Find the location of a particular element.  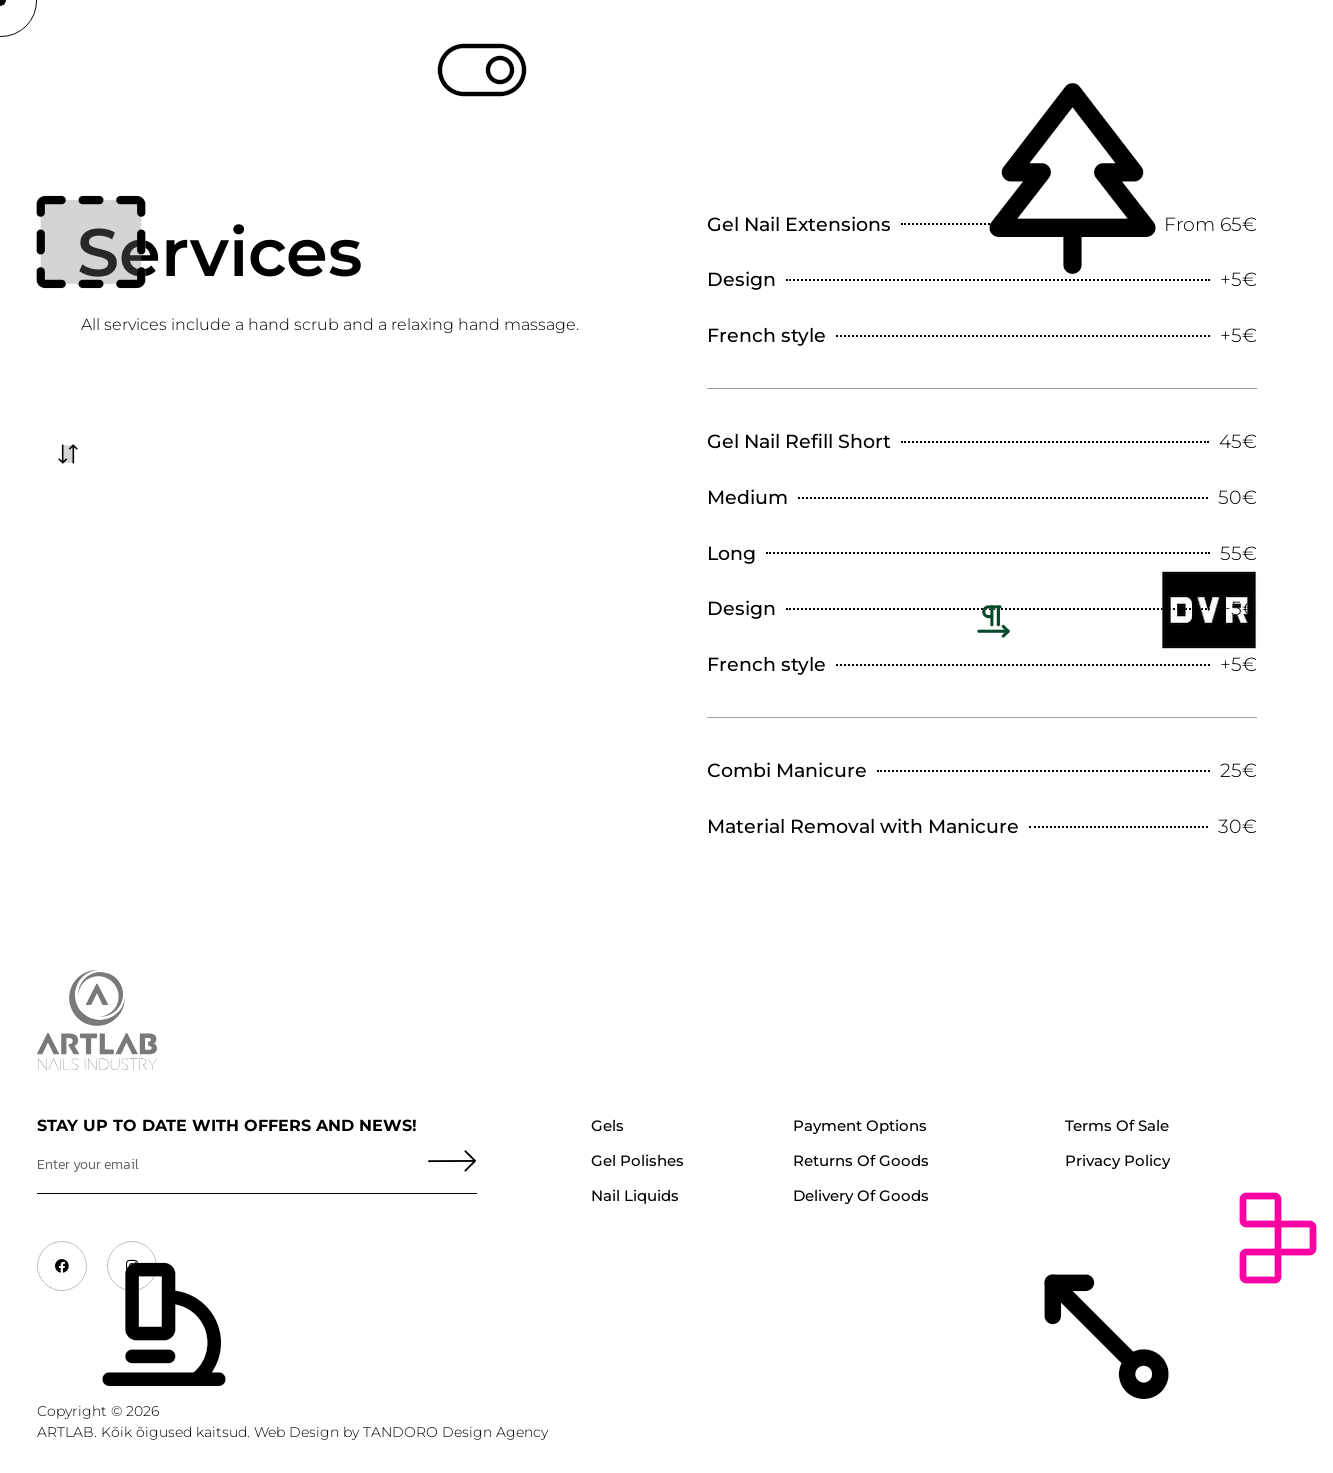

toggle a setting on is located at coordinates (482, 70).